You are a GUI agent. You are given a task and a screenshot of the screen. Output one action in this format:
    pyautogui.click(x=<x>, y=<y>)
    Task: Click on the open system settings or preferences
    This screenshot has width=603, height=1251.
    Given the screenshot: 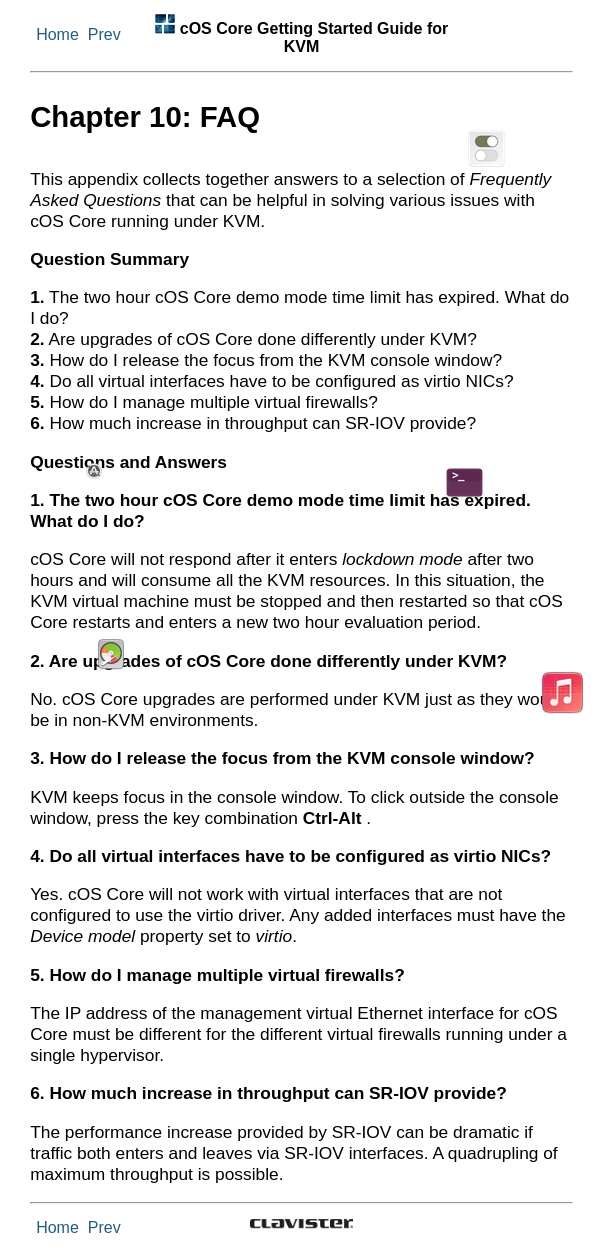 What is the action you would take?
    pyautogui.click(x=486, y=148)
    